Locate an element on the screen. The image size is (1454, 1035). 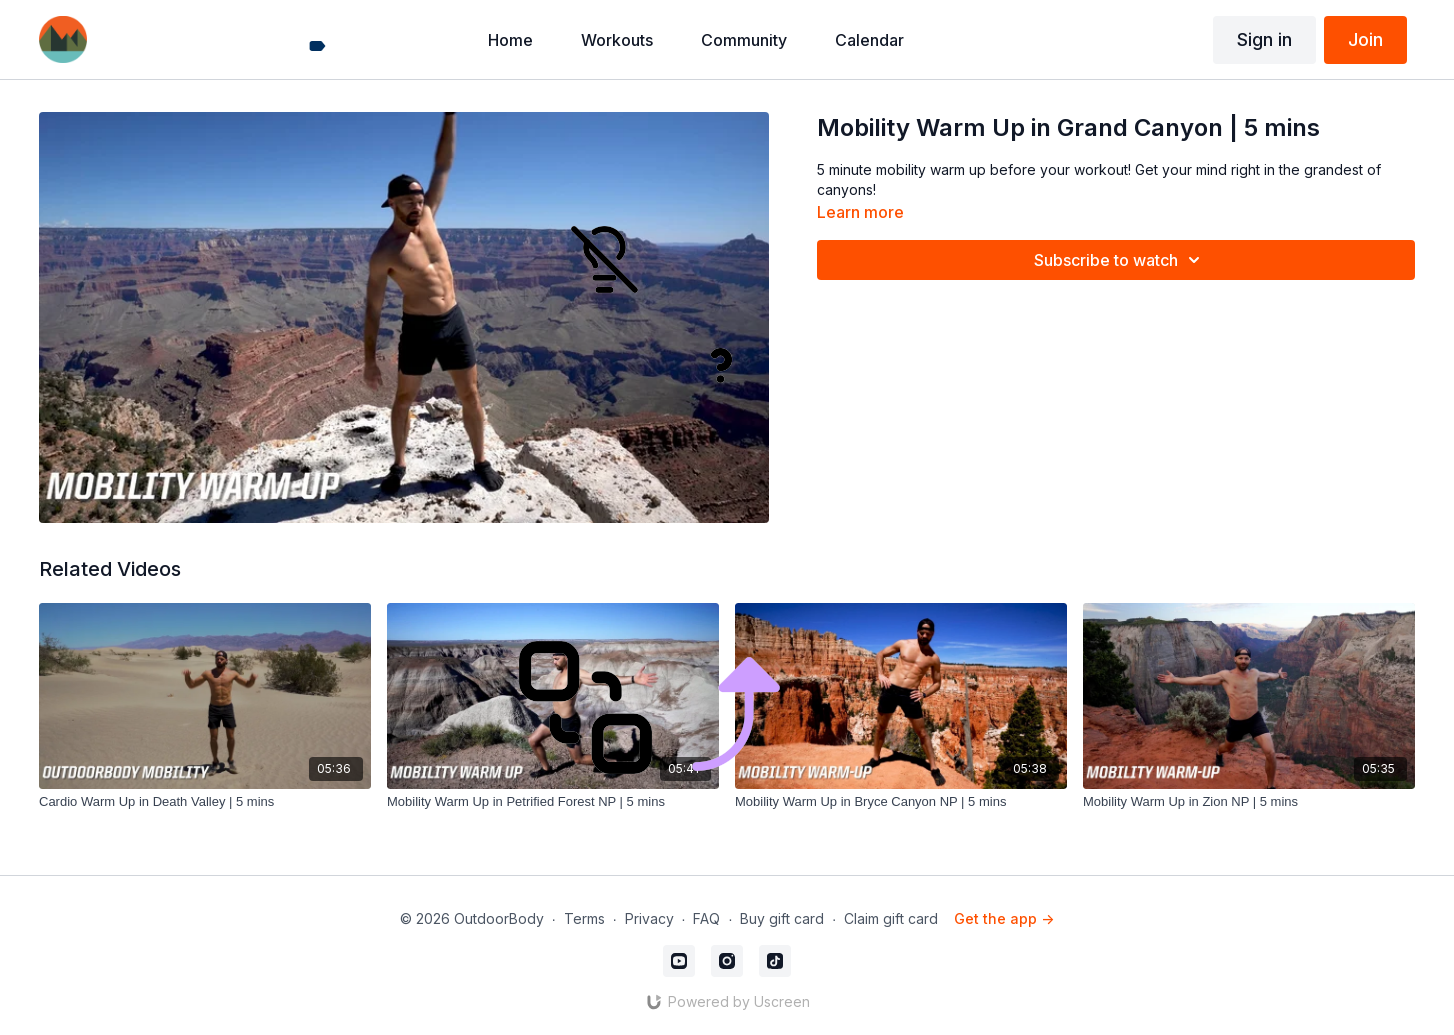
send selected object to back of layer stack is located at coordinates (585, 707).